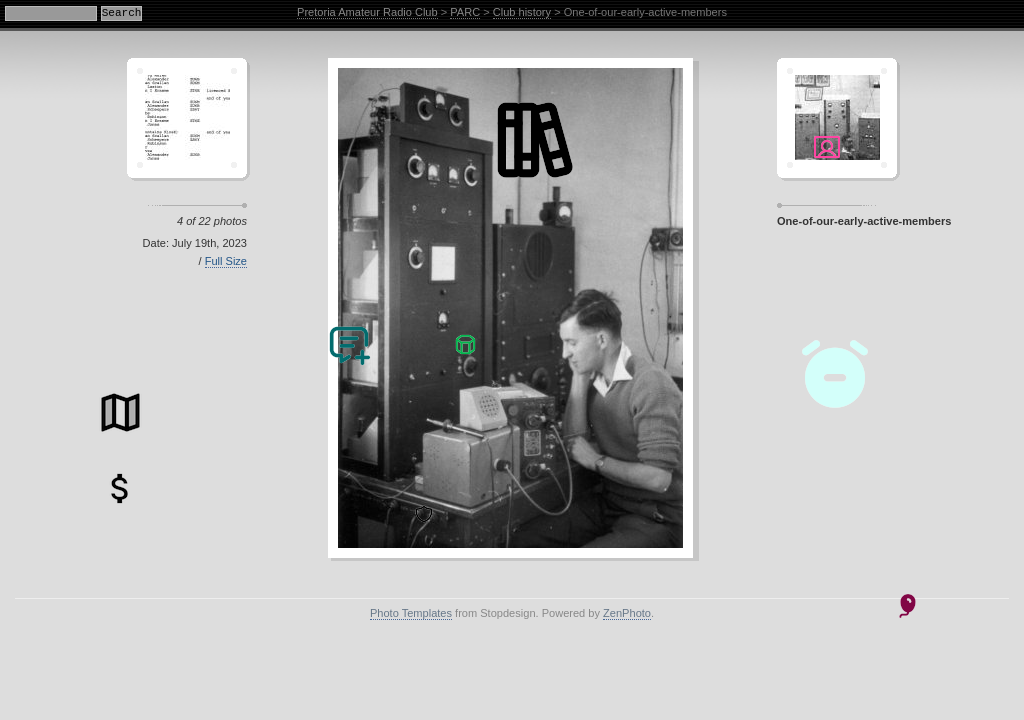  Describe the element at coordinates (531, 140) in the screenshot. I see `access your library or book collection` at that location.